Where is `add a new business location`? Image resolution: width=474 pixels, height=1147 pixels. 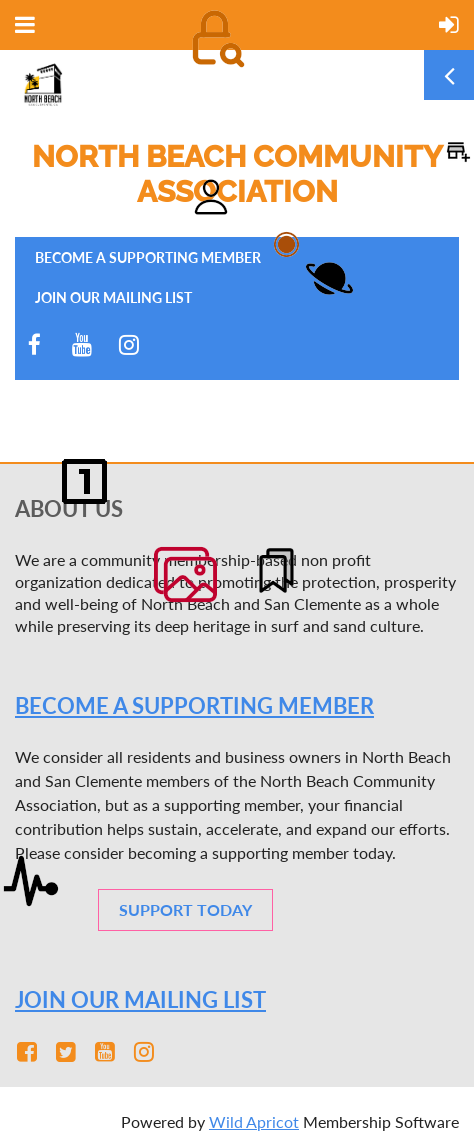 add a new business location is located at coordinates (458, 150).